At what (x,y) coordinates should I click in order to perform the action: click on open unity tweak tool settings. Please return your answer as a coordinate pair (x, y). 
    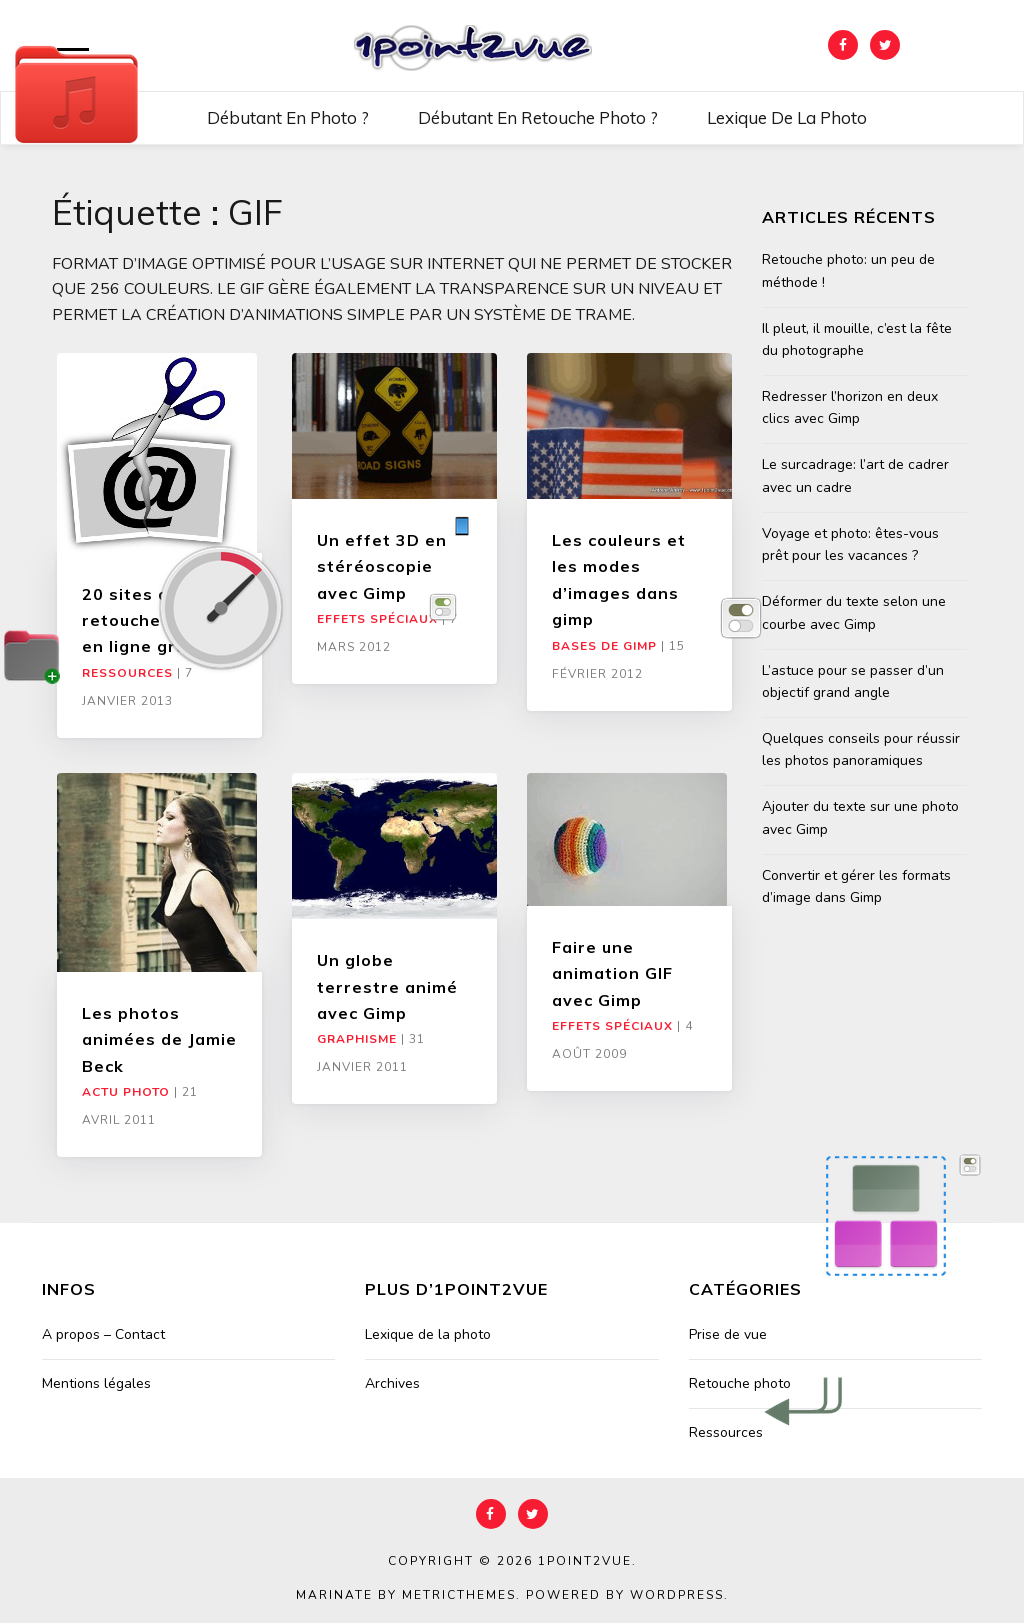
    Looking at the image, I should click on (741, 618).